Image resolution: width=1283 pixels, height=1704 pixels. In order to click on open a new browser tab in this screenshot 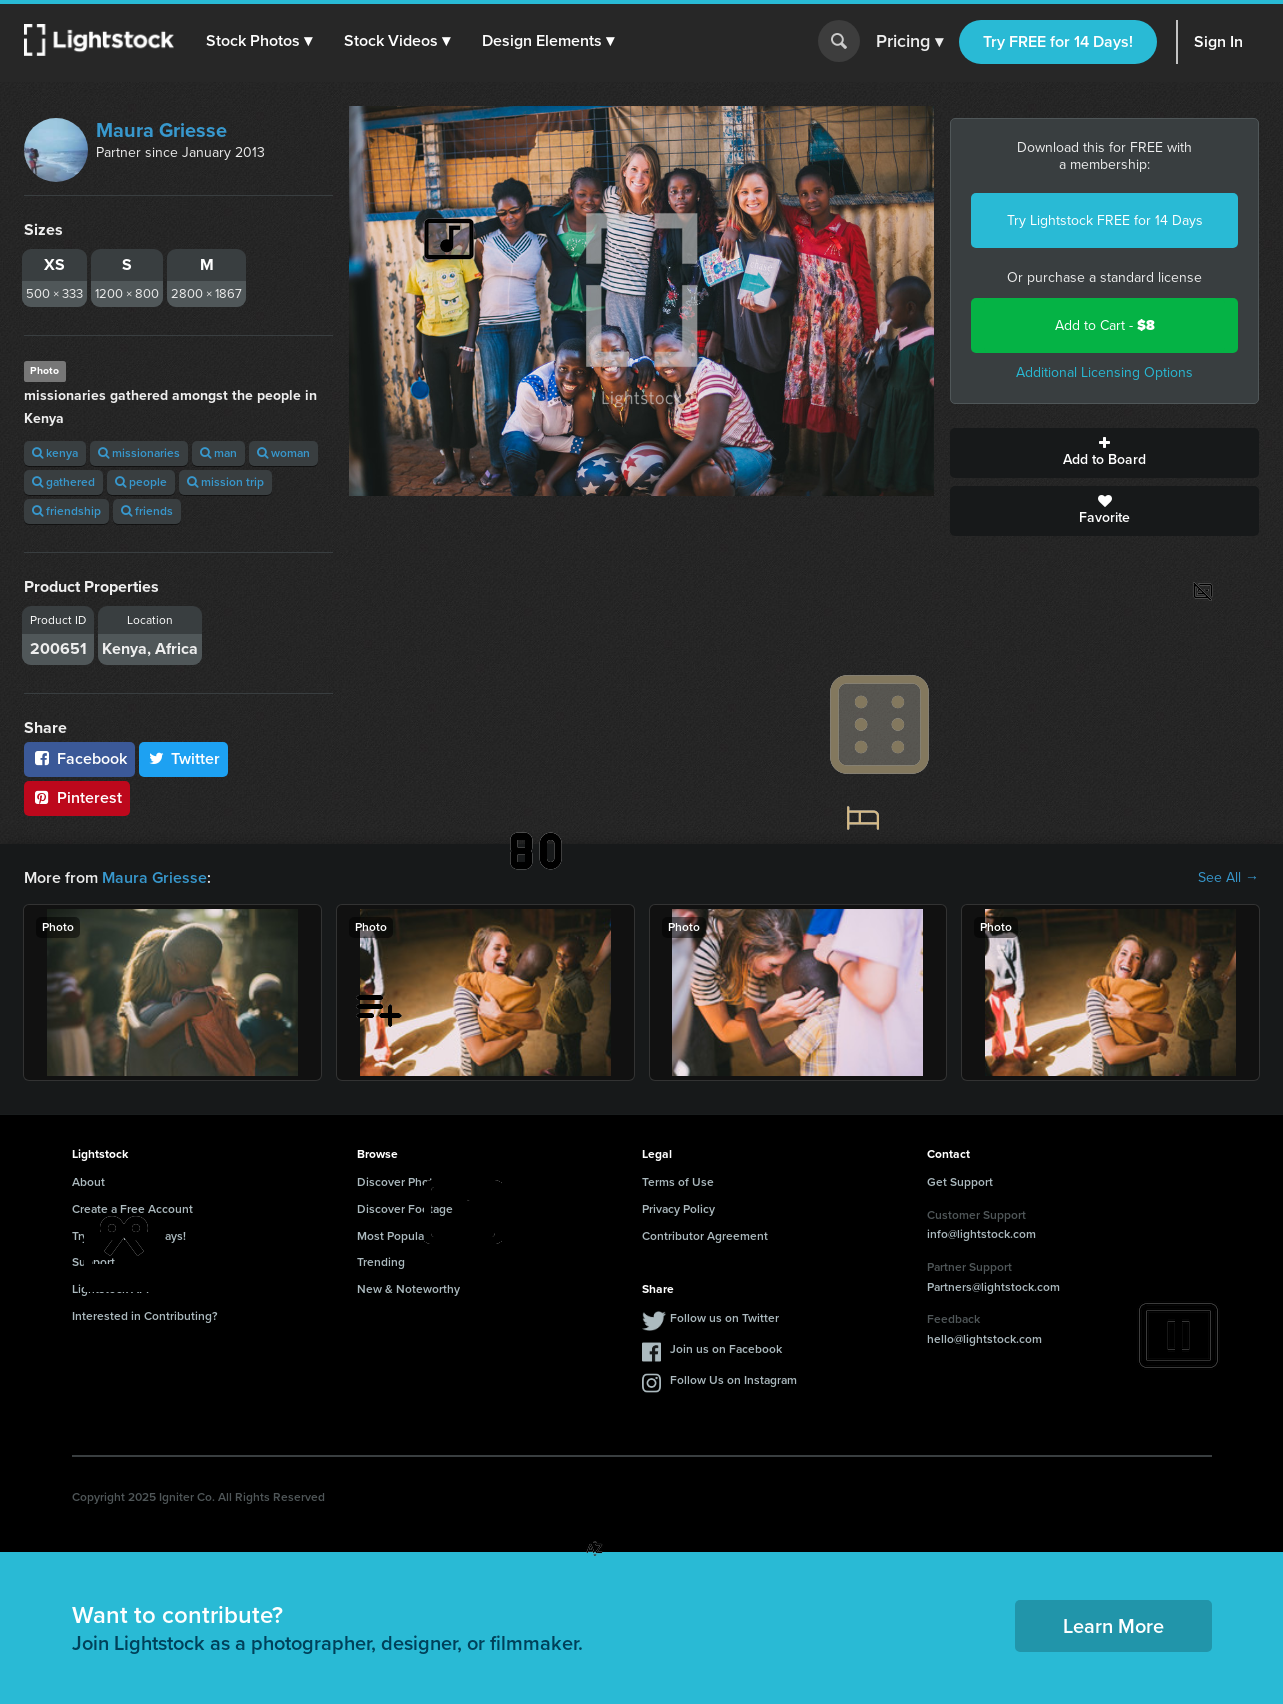, I will do `click(463, 1212)`.